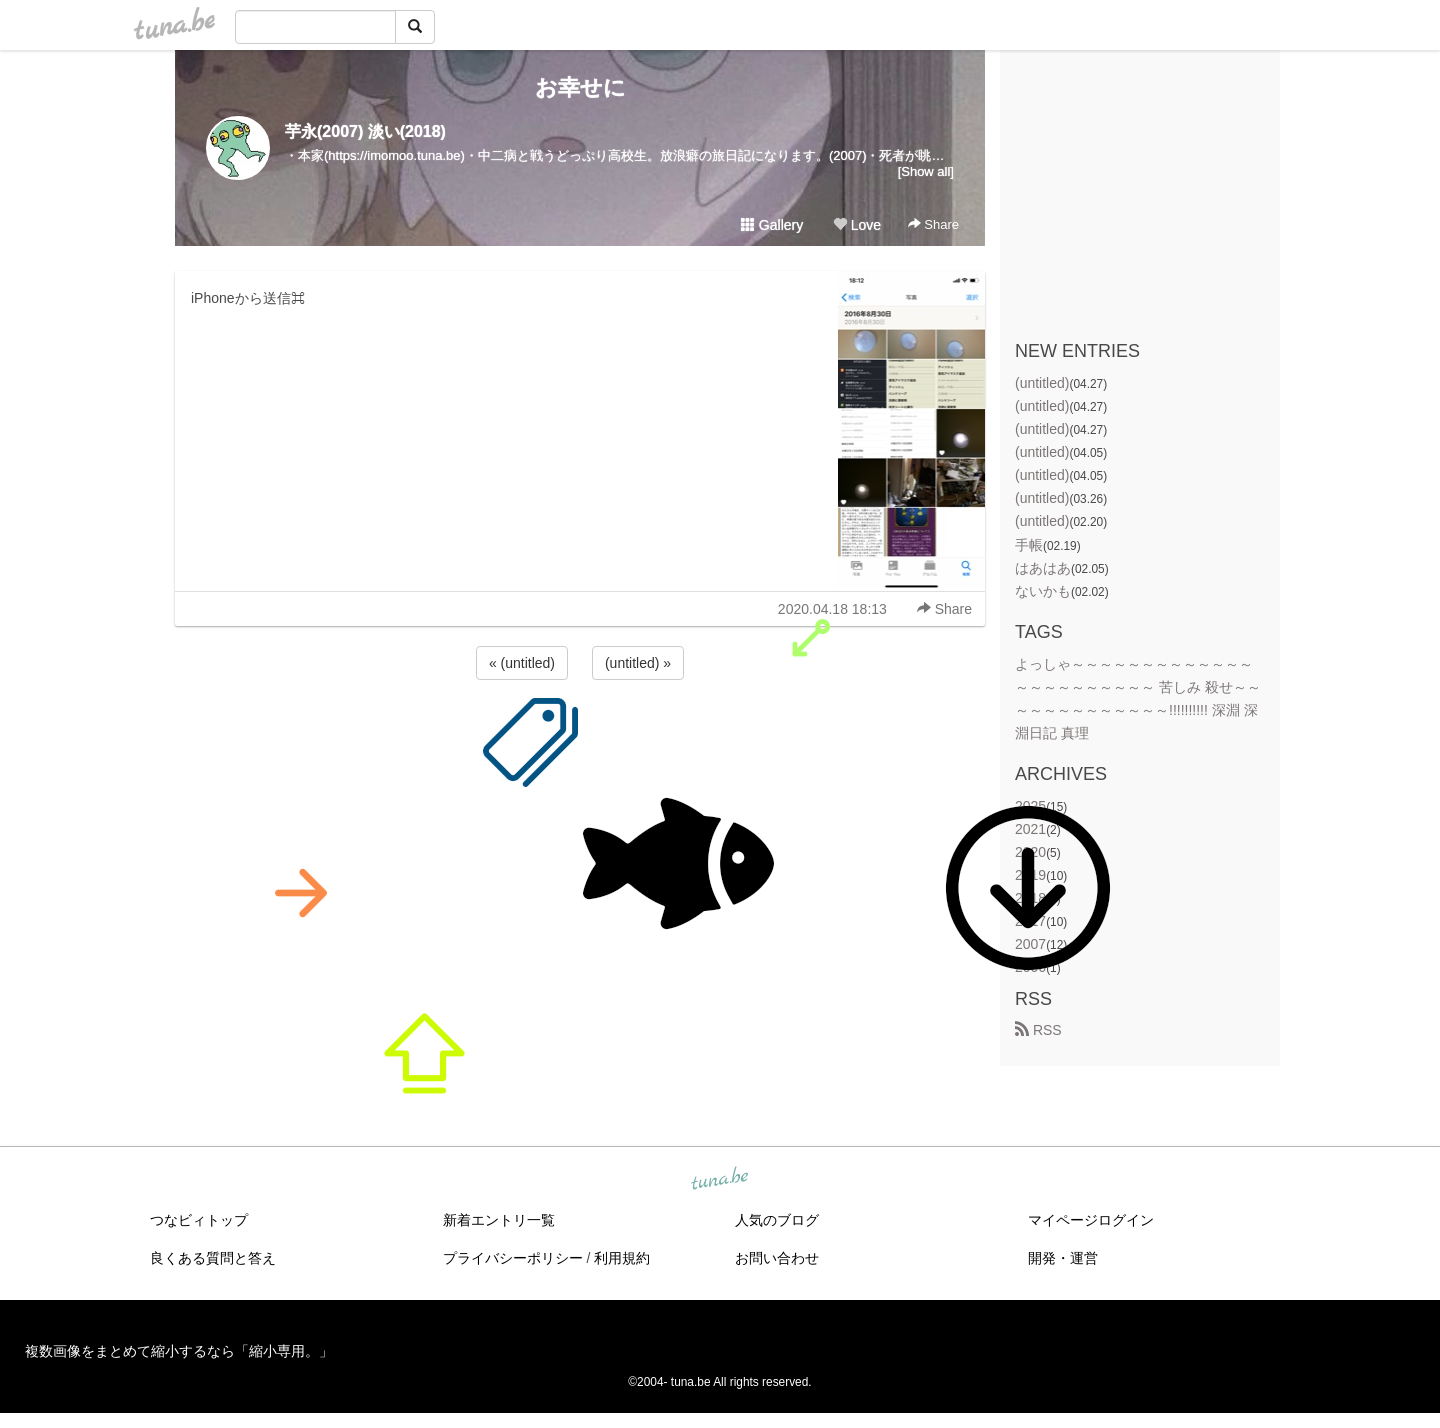 This screenshot has width=1440, height=1428. What do you see at coordinates (530, 742) in the screenshot?
I see `view tags or labels` at bounding box center [530, 742].